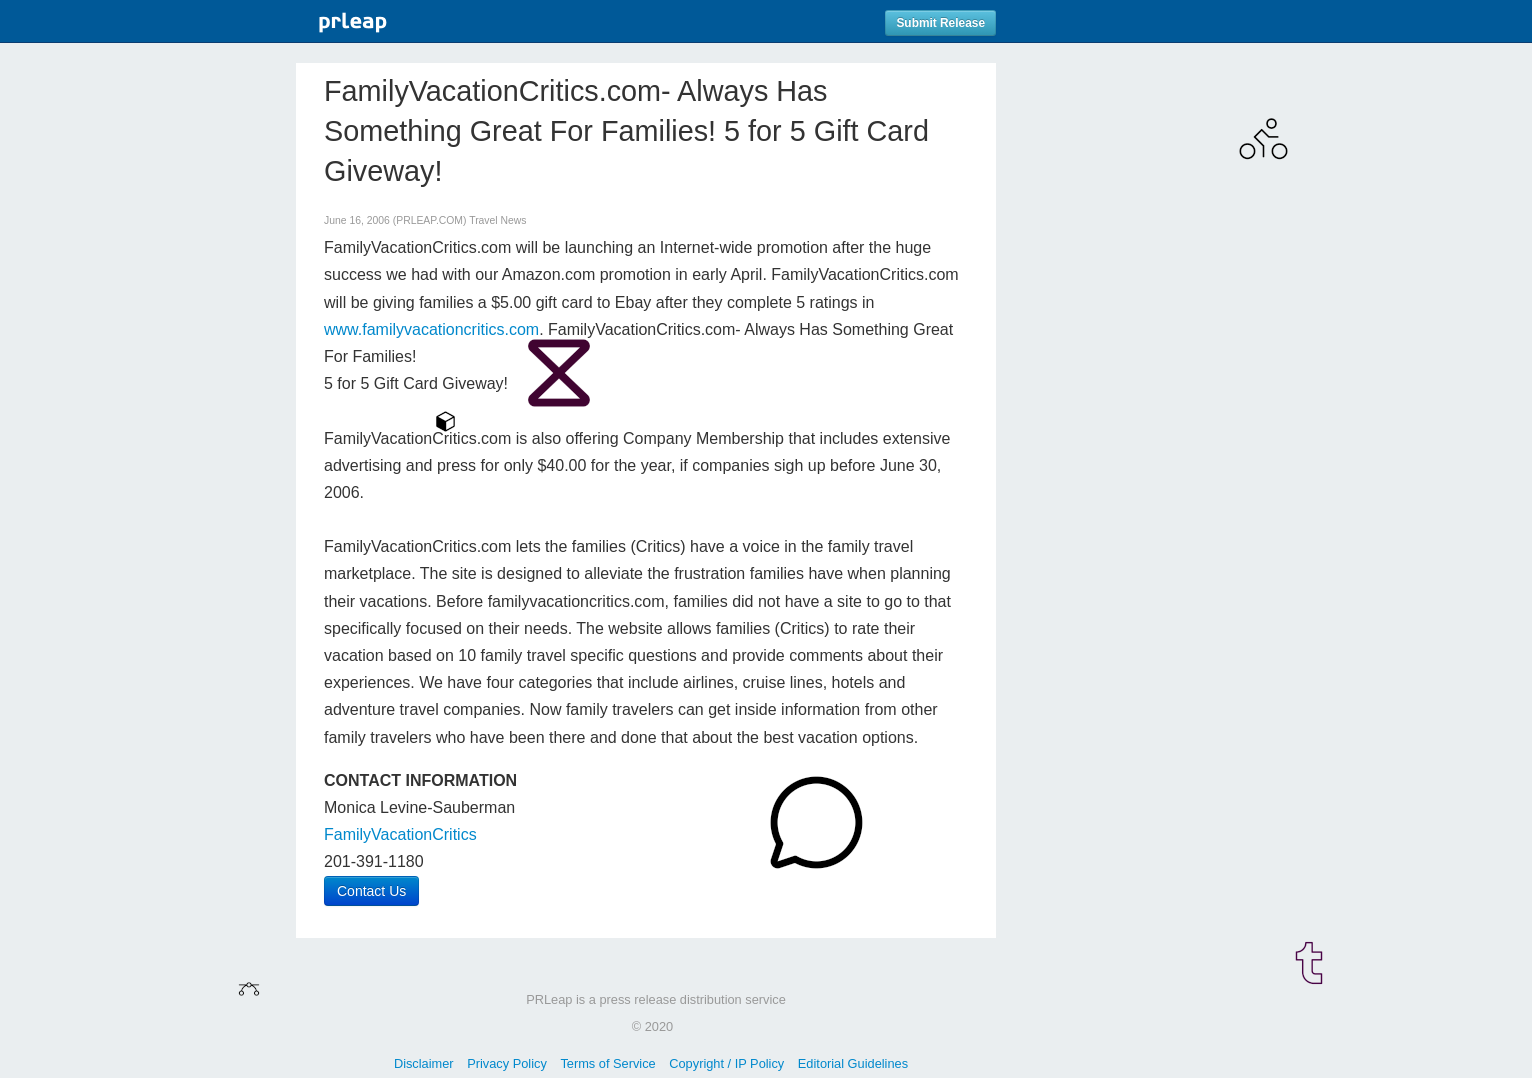 This screenshot has height=1078, width=1532. I want to click on view 3D model or object, so click(445, 421).